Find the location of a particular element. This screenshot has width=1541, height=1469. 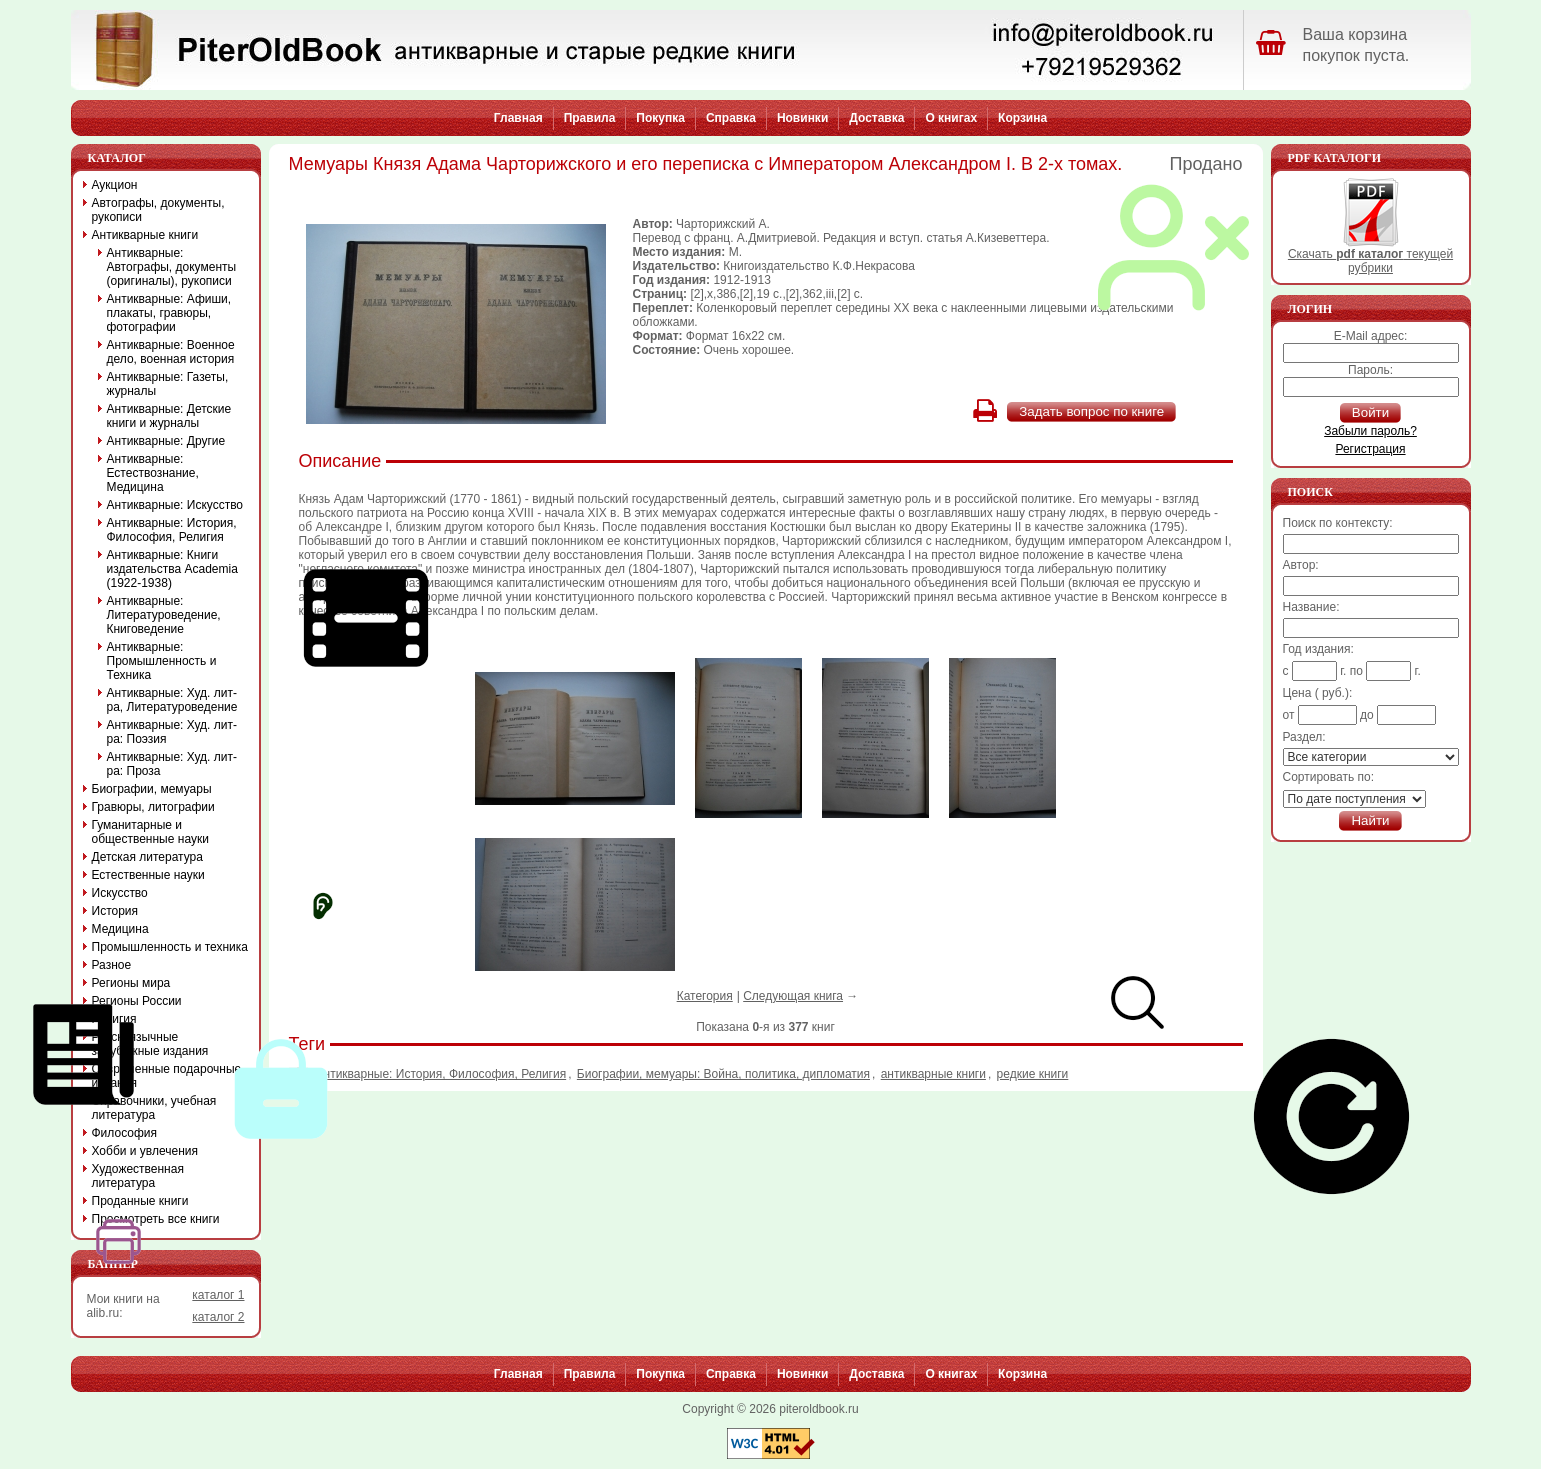

view news or articles is located at coordinates (83, 1054).